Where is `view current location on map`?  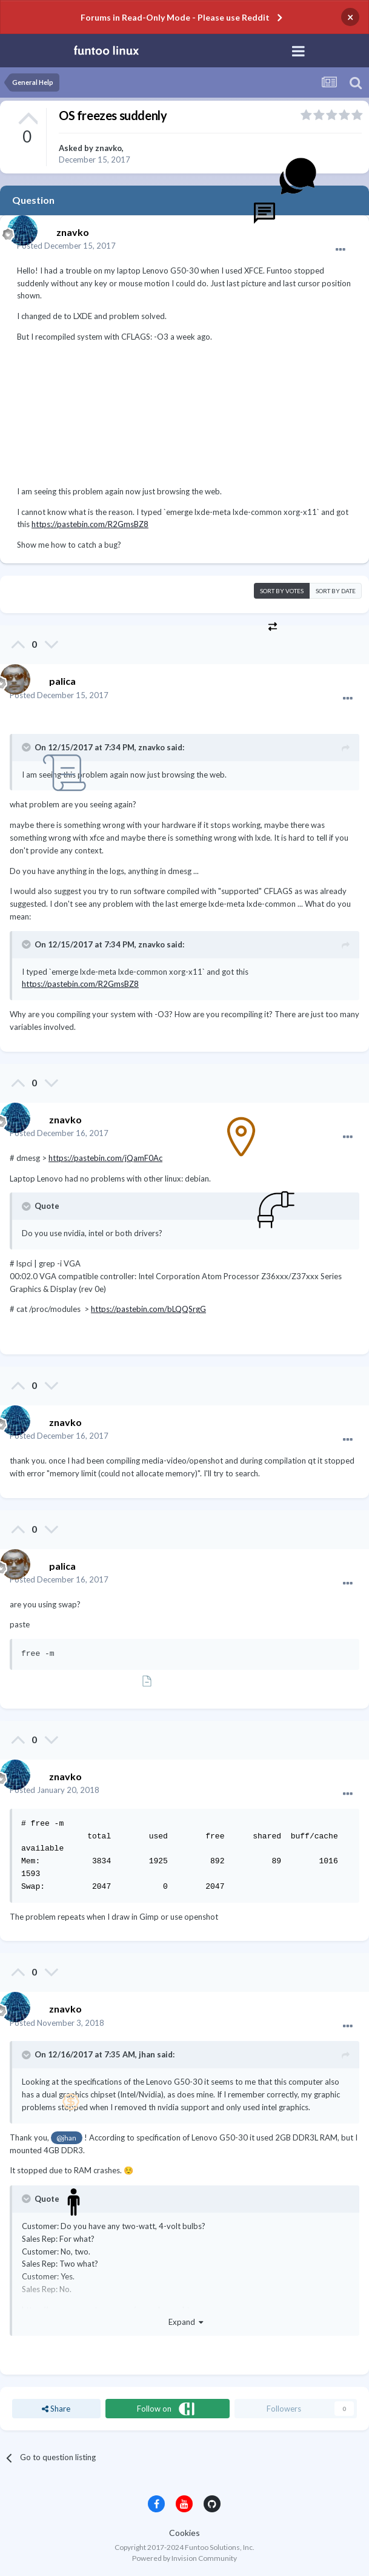 view current location on map is located at coordinates (241, 1137).